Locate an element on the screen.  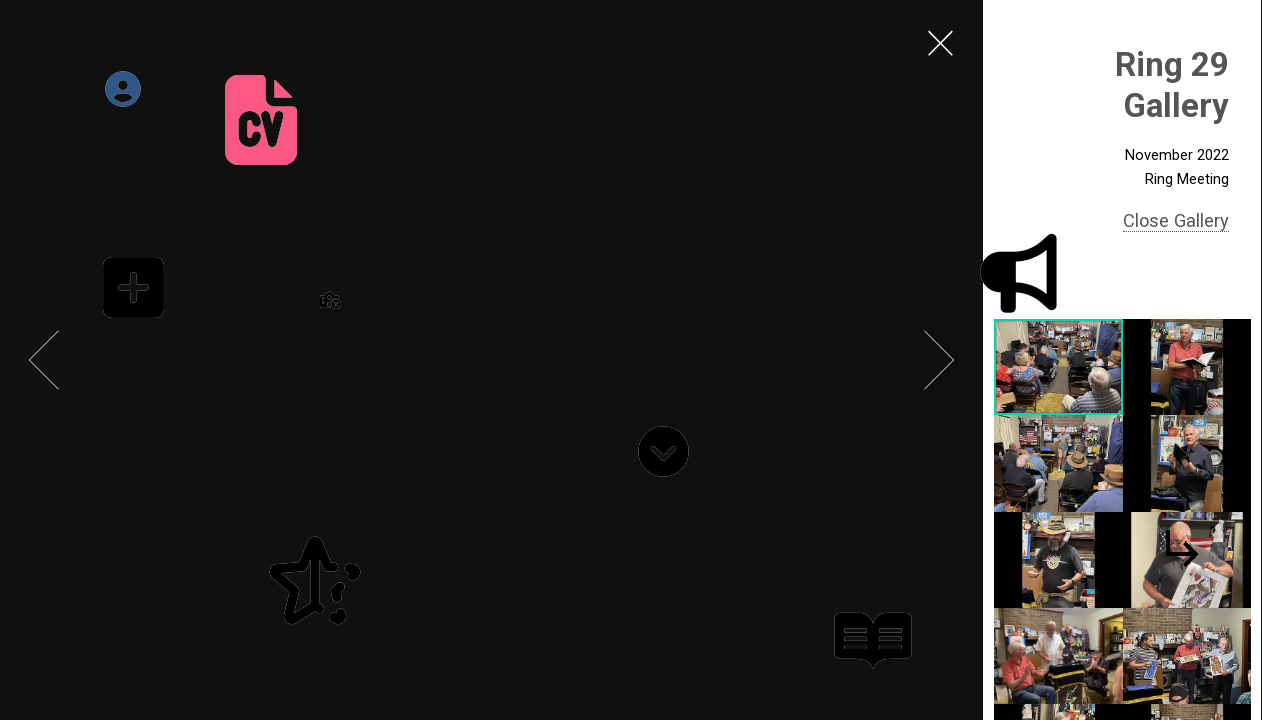
view or open your CV/resume file is located at coordinates (261, 120).